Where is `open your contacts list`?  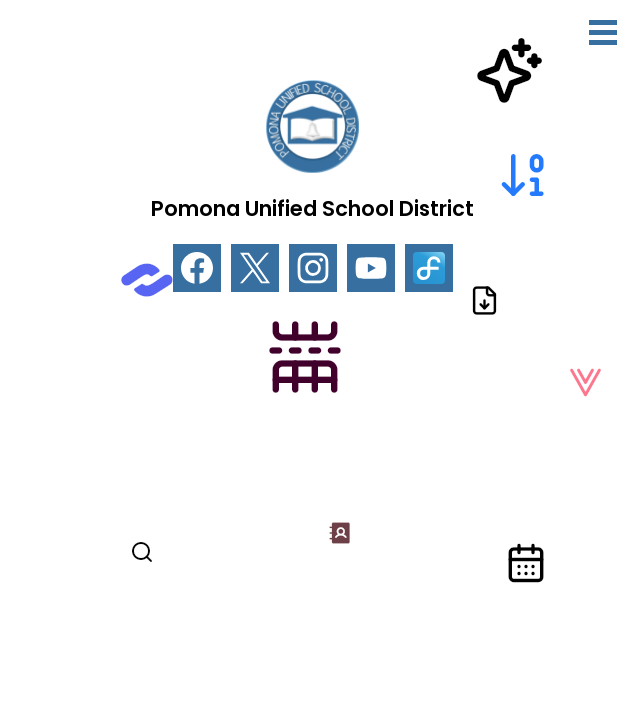 open your contacts list is located at coordinates (340, 533).